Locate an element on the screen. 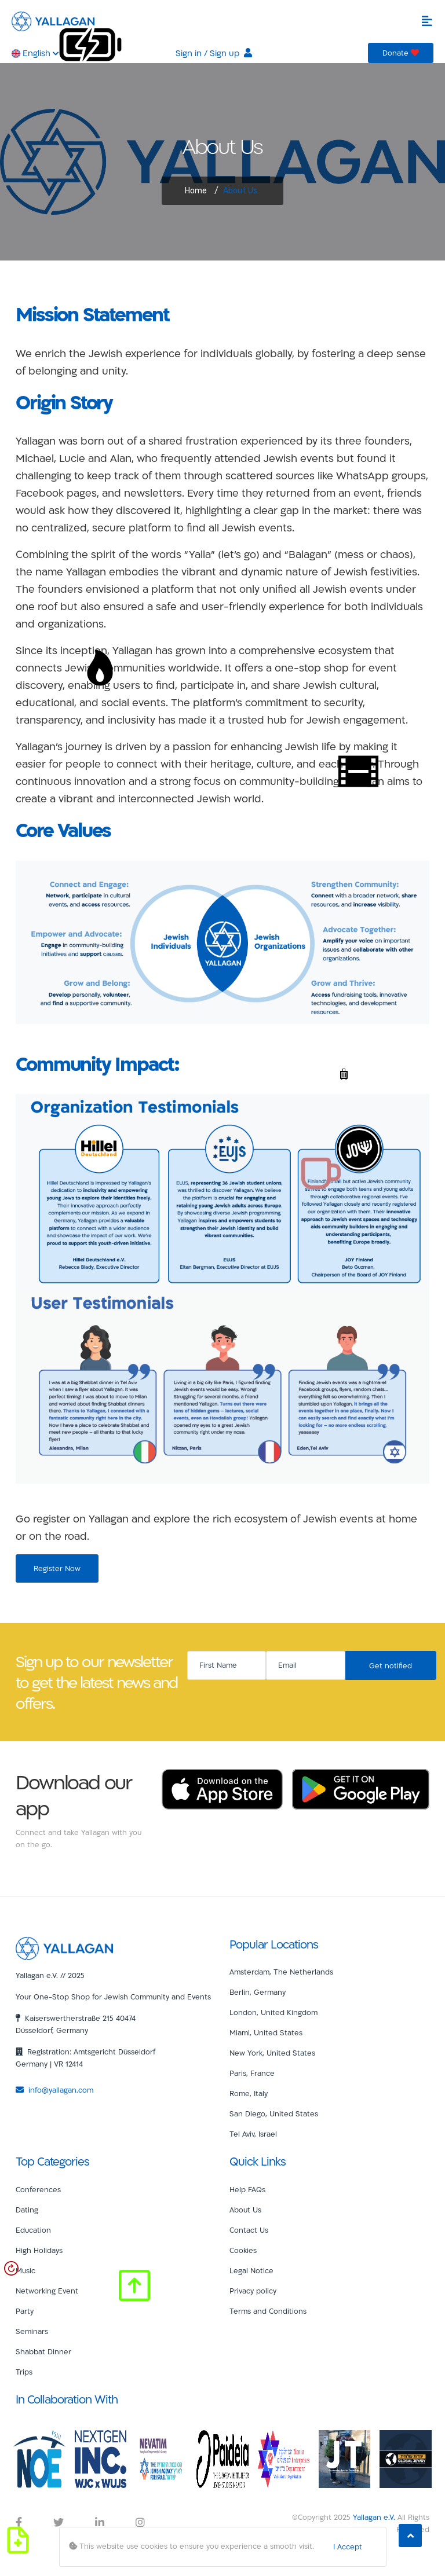 This screenshot has width=445, height=2576. upload a file or content is located at coordinates (134, 2285).